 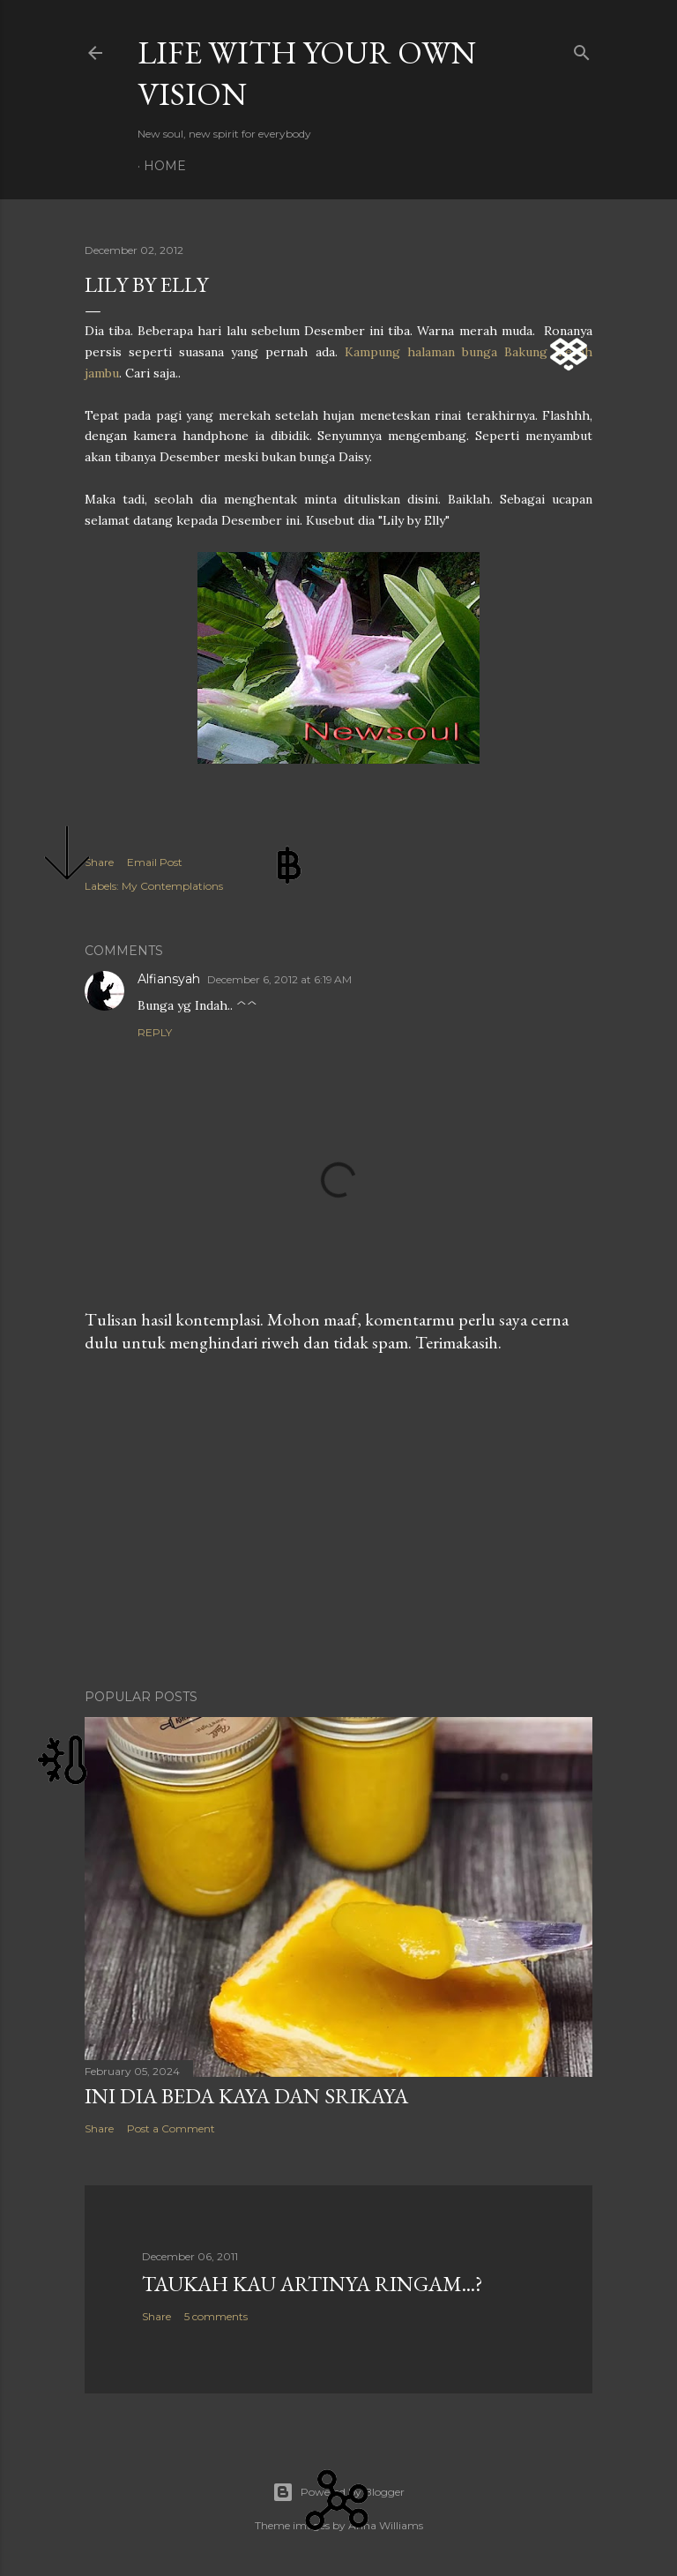 I want to click on indicates thai baht currency, so click(x=289, y=865).